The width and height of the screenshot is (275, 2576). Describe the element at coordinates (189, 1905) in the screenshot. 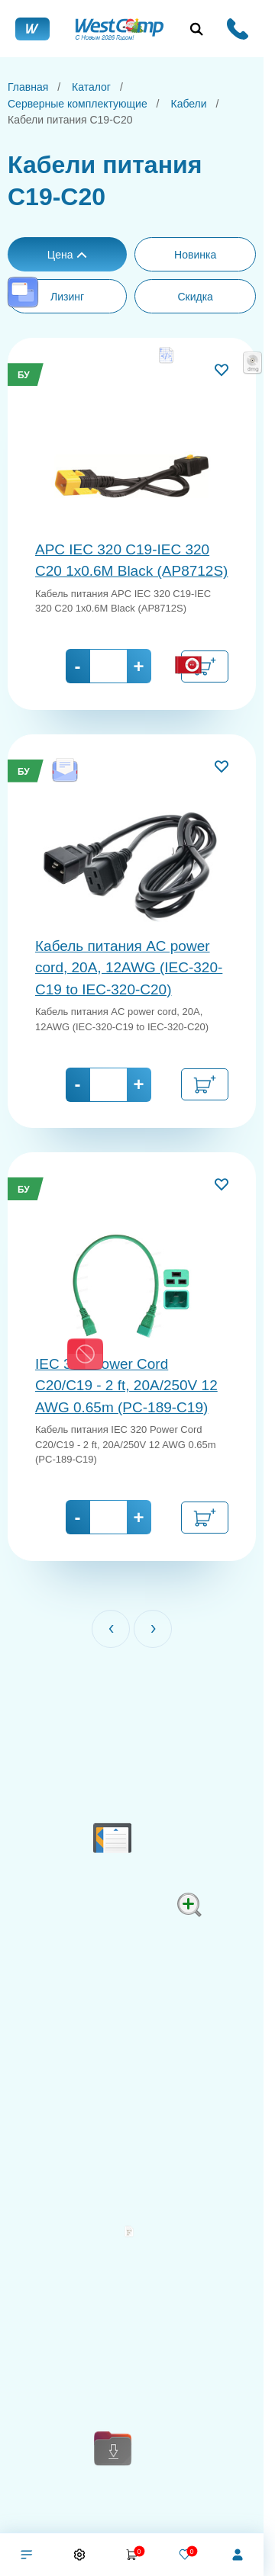

I see `zoom in on the current view` at that location.